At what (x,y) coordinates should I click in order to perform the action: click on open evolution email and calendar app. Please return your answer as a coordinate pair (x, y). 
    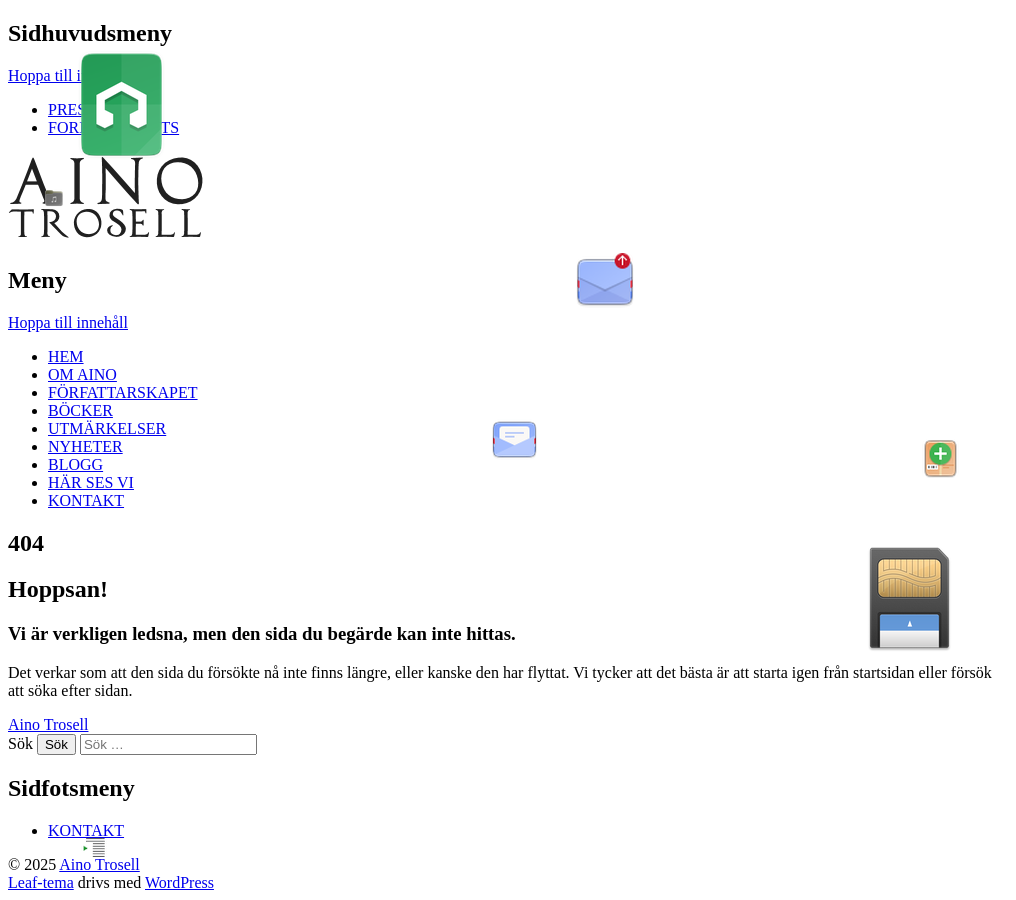
    Looking at the image, I should click on (514, 439).